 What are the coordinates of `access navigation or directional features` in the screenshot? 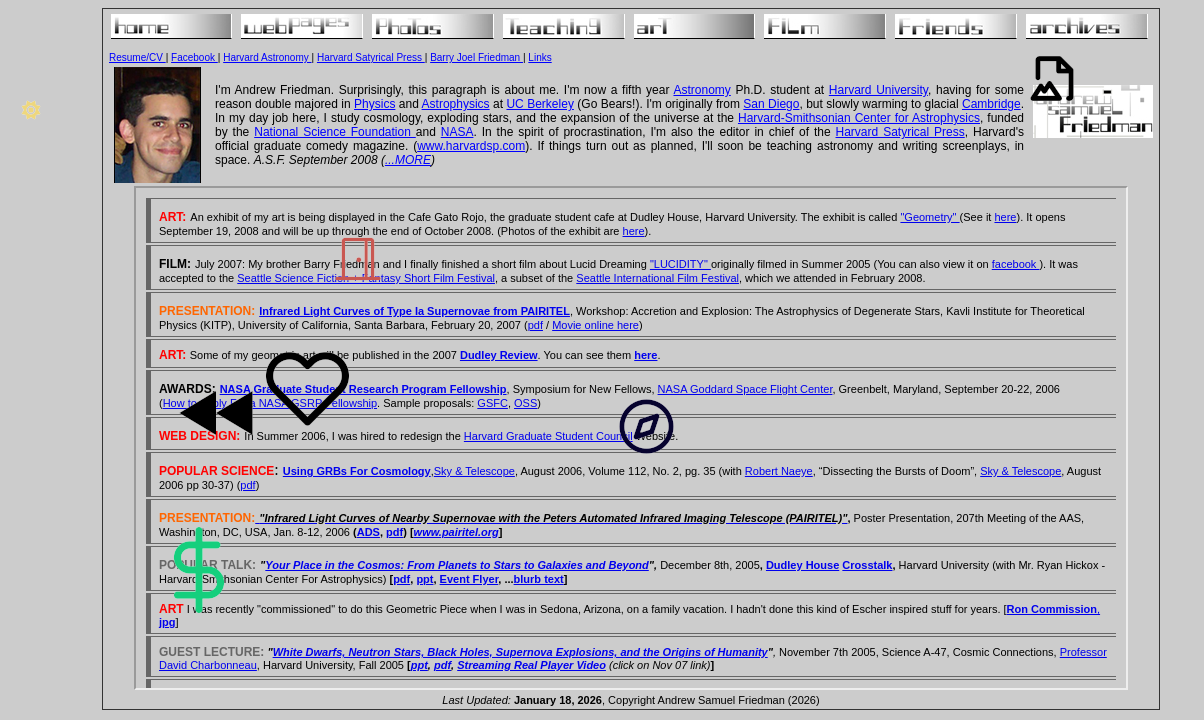 It's located at (646, 426).